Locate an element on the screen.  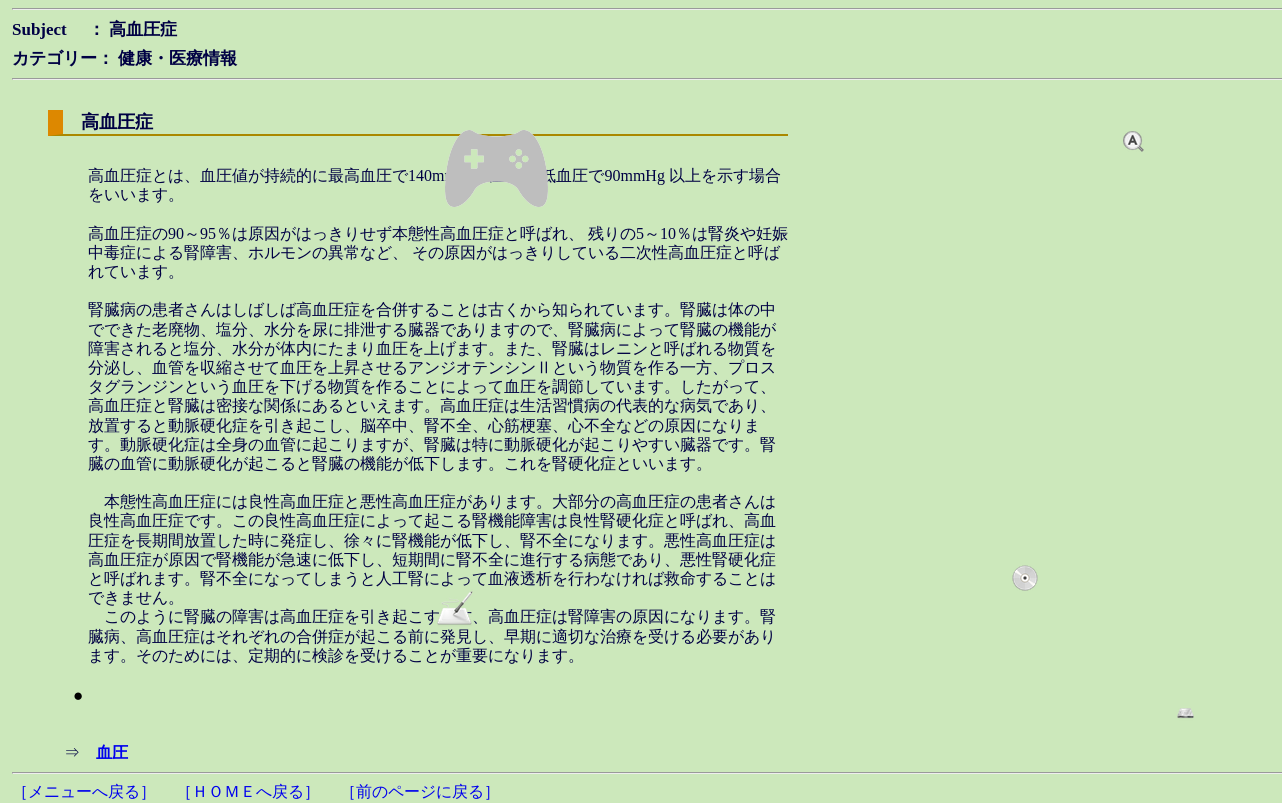
open games or gaming applications is located at coordinates (496, 168).